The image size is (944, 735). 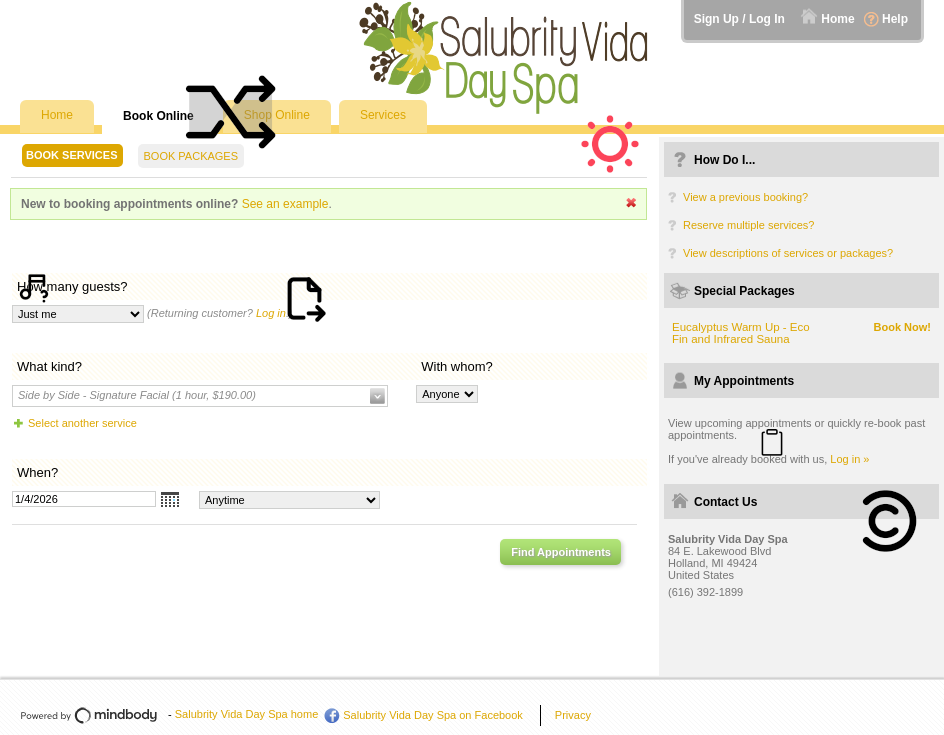 I want to click on comedy central brand logo, so click(x=889, y=521).